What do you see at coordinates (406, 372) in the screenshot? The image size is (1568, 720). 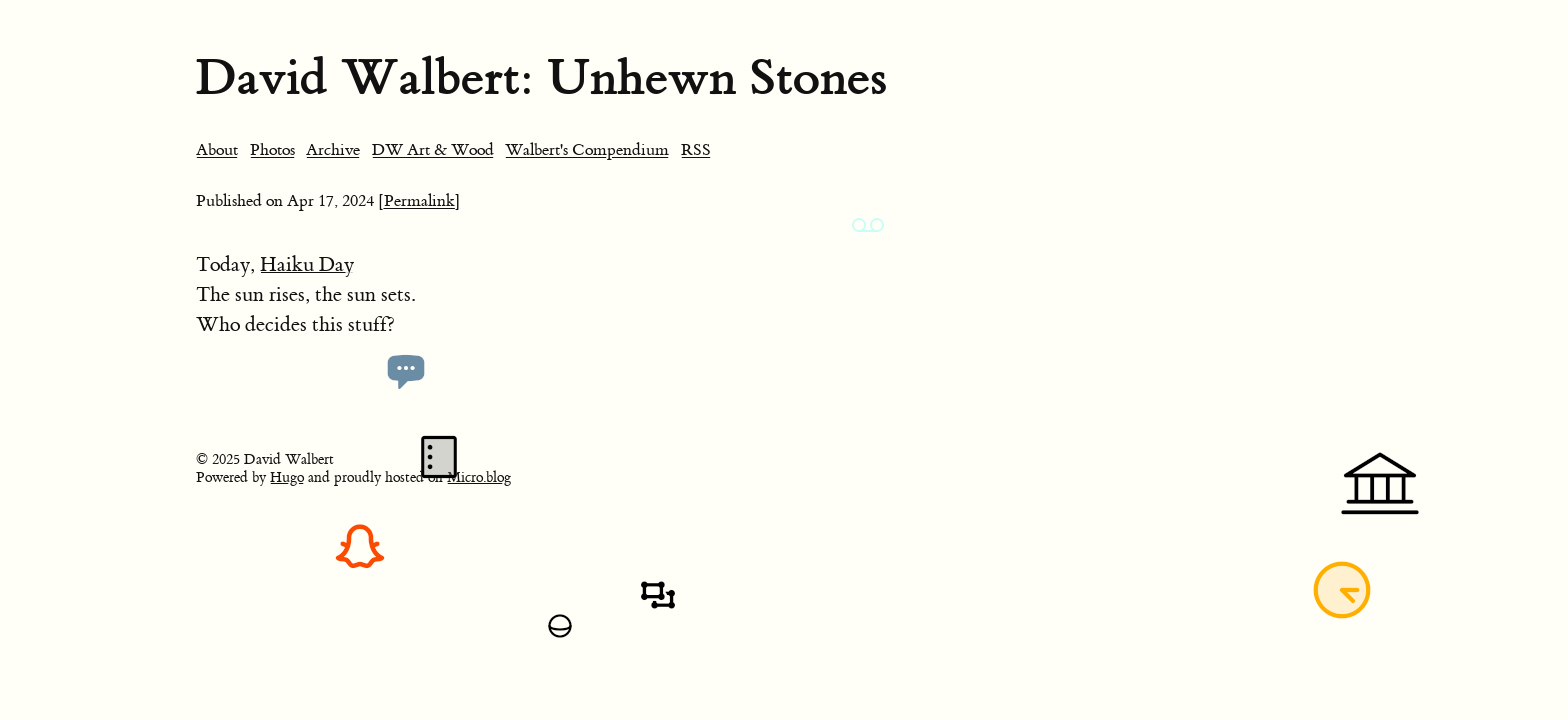 I see `open chat or messaging` at bounding box center [406, 372].